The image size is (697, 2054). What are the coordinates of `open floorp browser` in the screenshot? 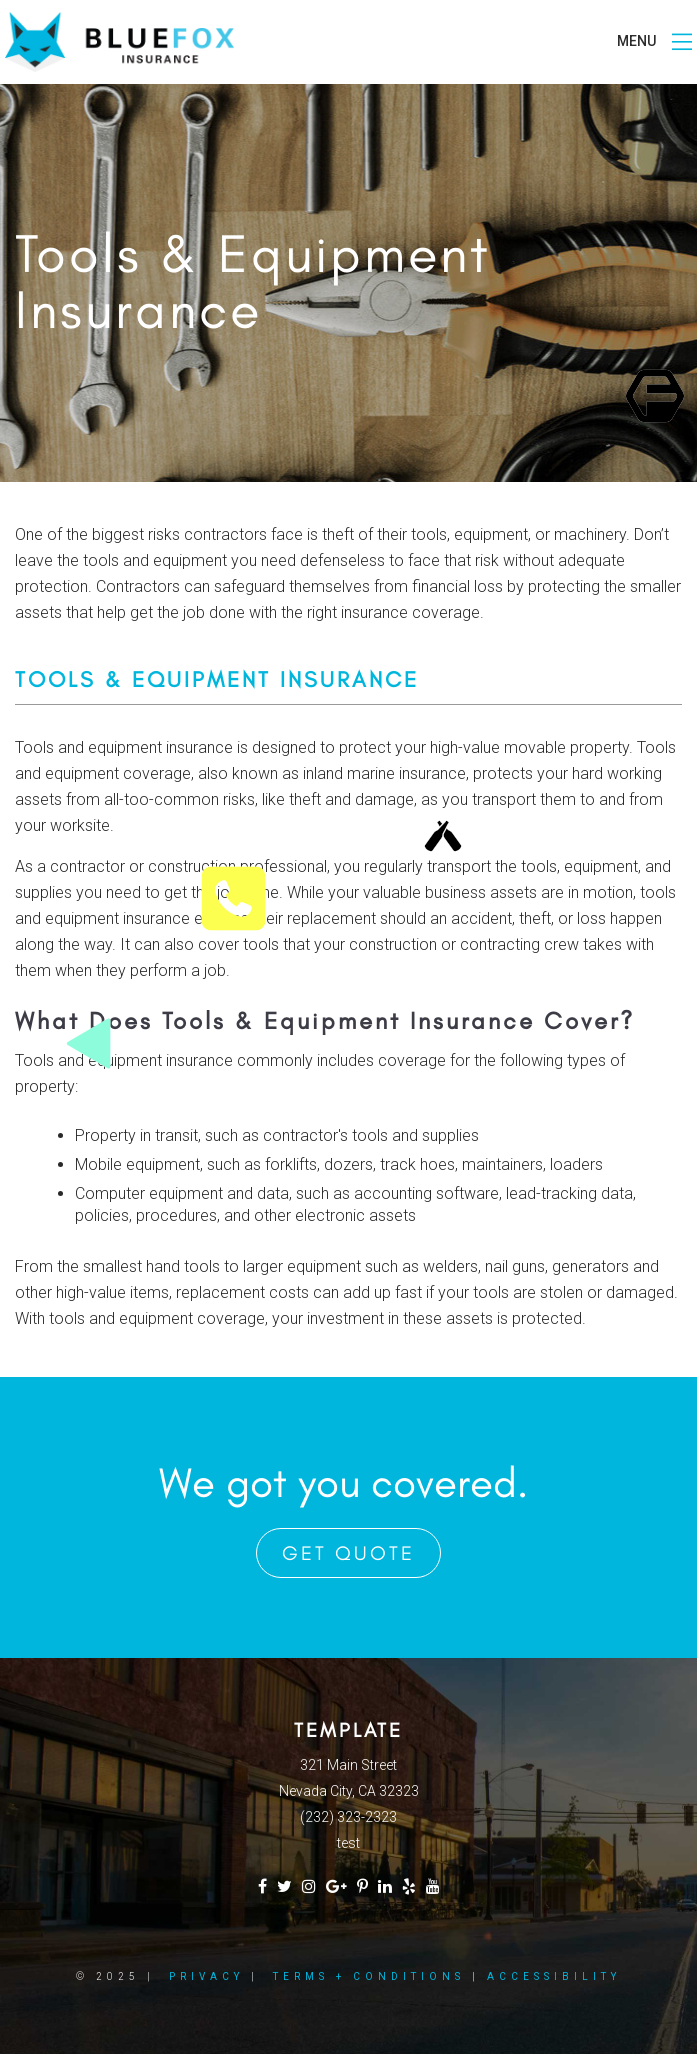 It's located at (655, 396).